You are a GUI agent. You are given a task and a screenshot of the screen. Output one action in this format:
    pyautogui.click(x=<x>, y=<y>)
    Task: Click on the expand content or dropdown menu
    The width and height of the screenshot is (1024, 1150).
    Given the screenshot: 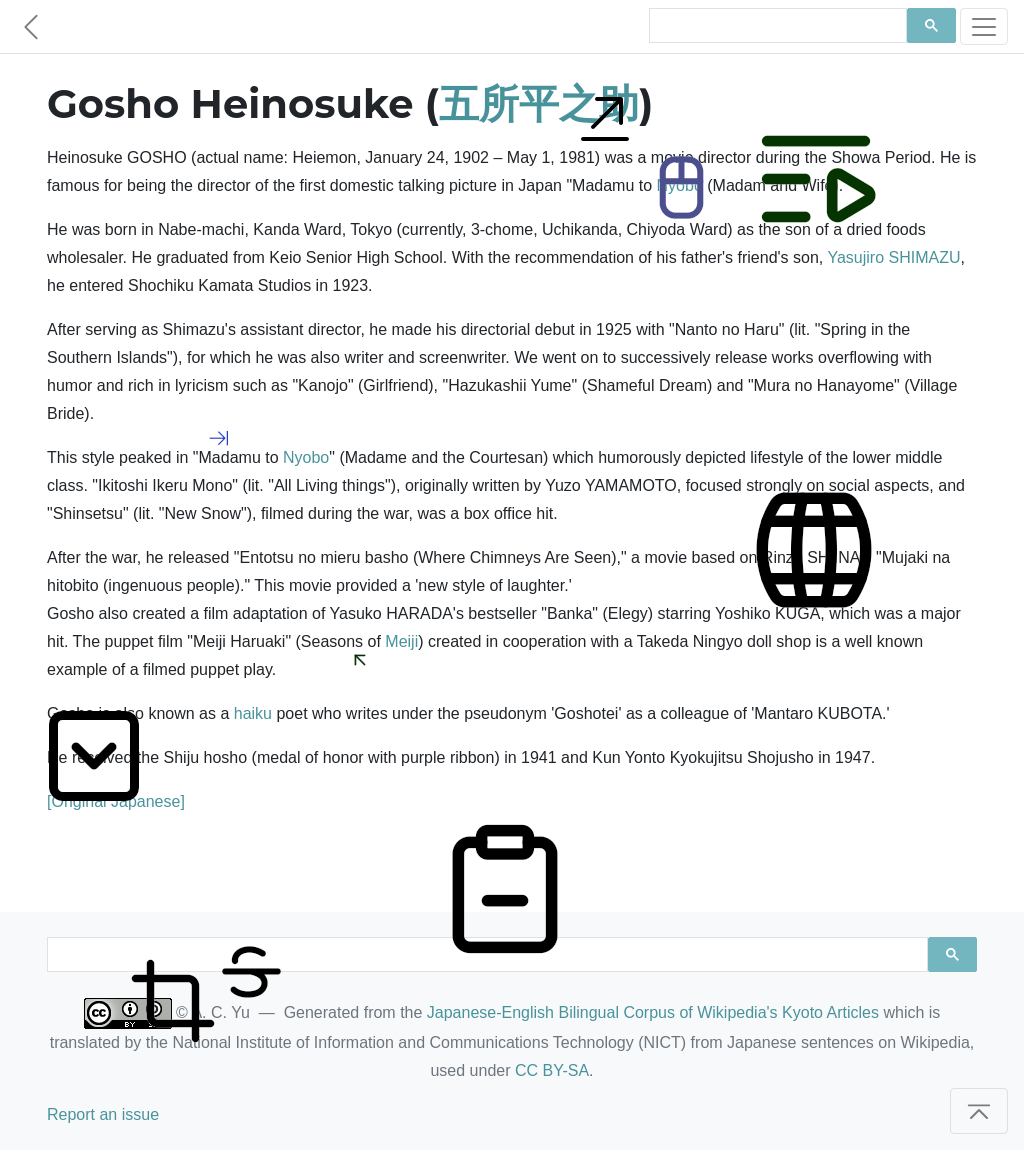 What is the action you would take?
    pyautogui.click(x=94, y=756)
    